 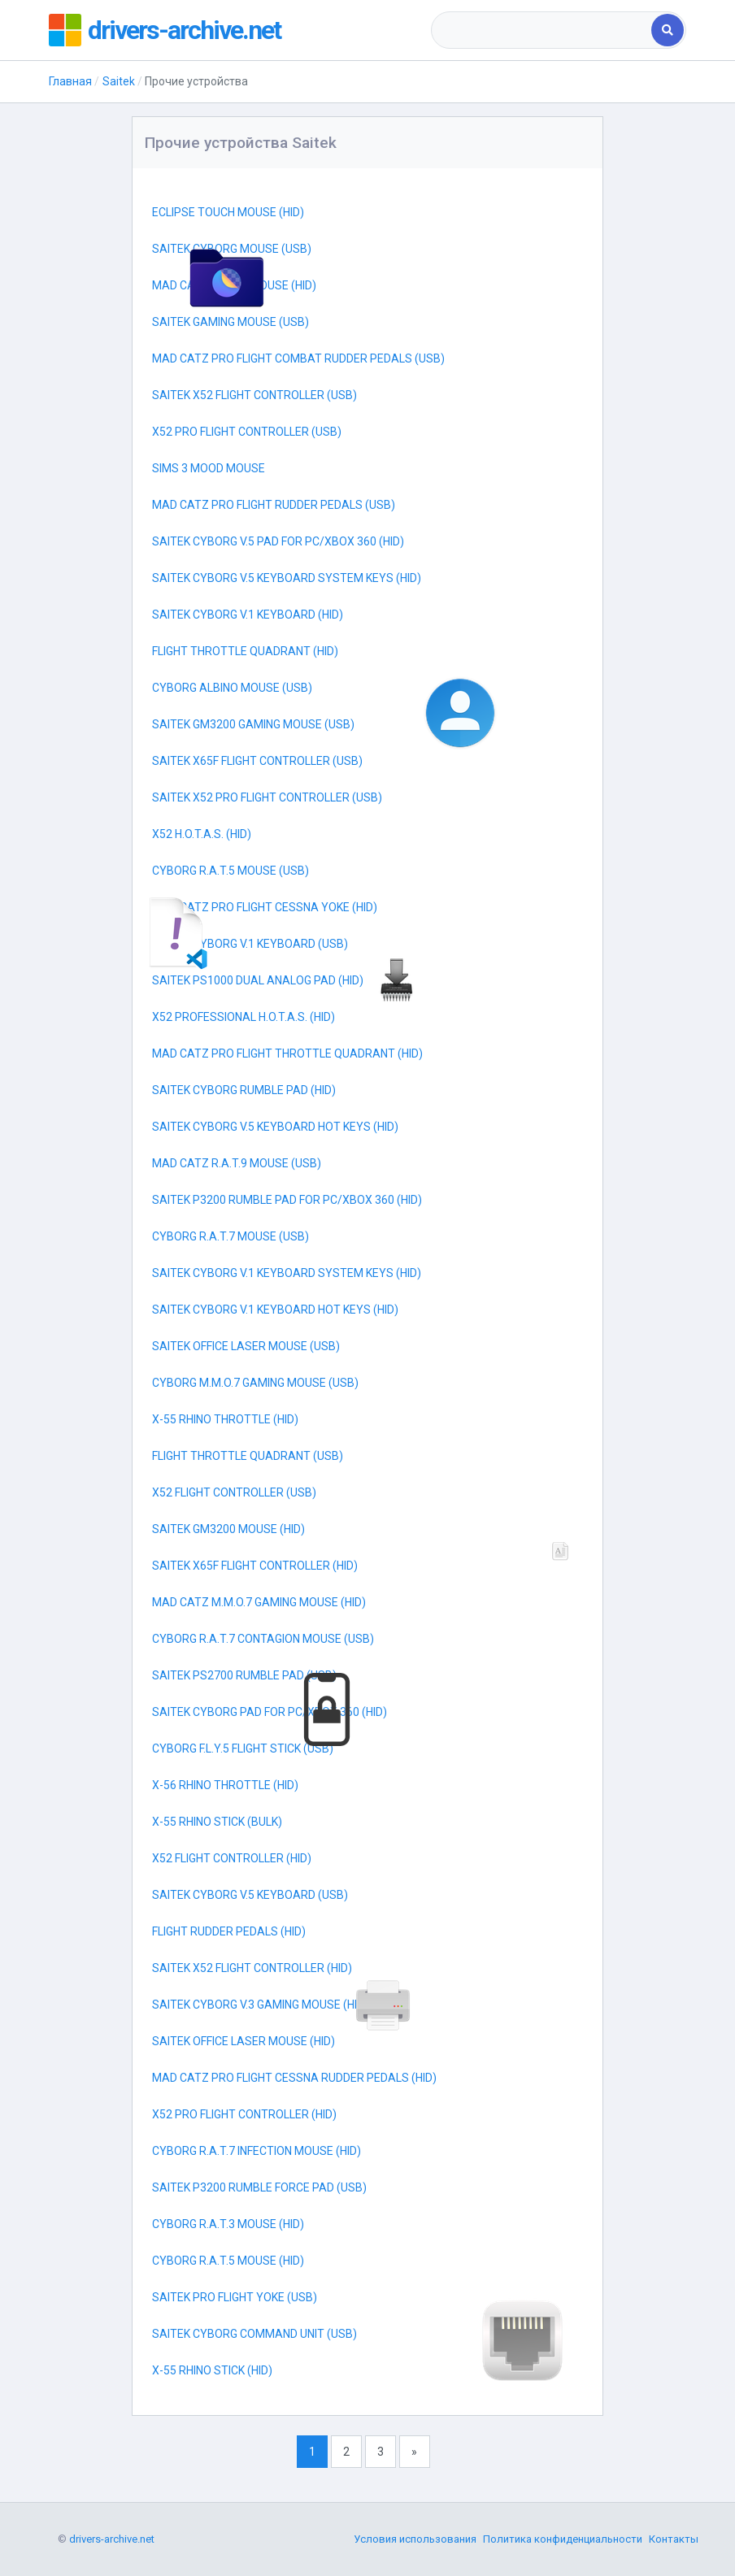 What do you see at coordinates (226, 280) in the screenshot?
I see `open wondershare pixcut project folder` at bounding box center [226, 280].